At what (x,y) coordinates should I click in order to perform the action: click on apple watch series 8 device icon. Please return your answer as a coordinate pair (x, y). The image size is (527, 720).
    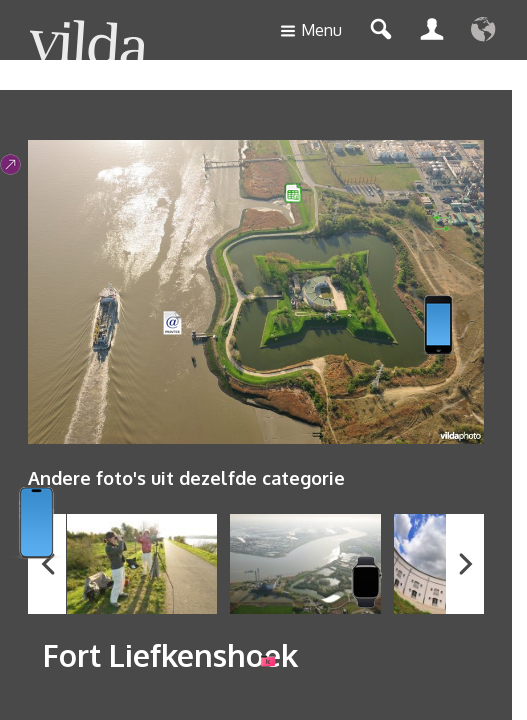
    Looking at the image, I should click on (366, 582).